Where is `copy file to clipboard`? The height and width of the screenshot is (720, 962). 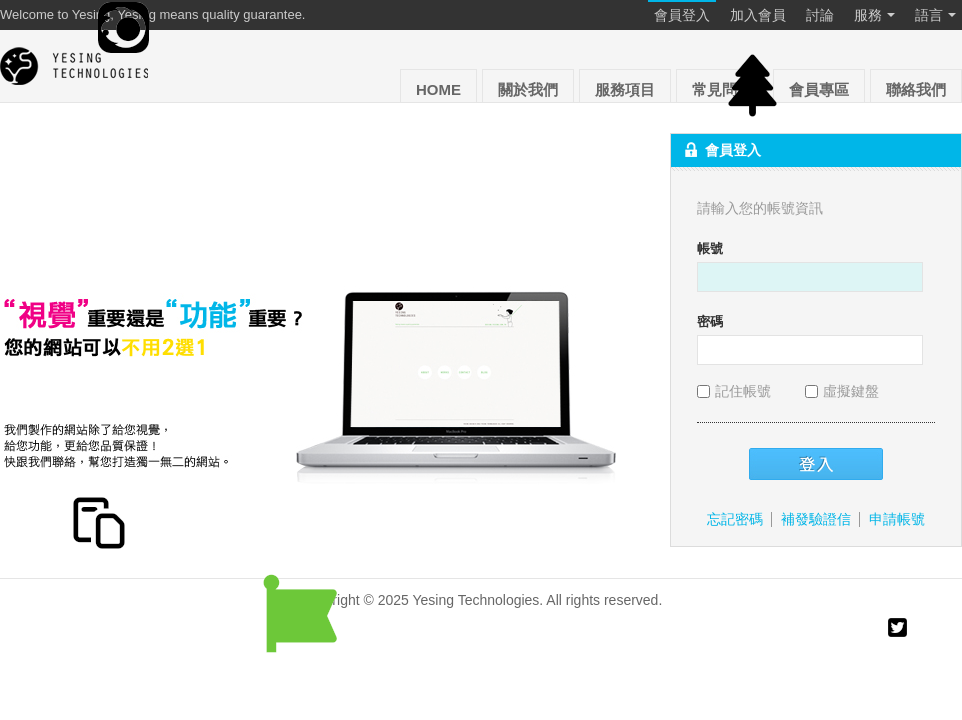
copy file to clipboard is located at coordinates (99, 523).